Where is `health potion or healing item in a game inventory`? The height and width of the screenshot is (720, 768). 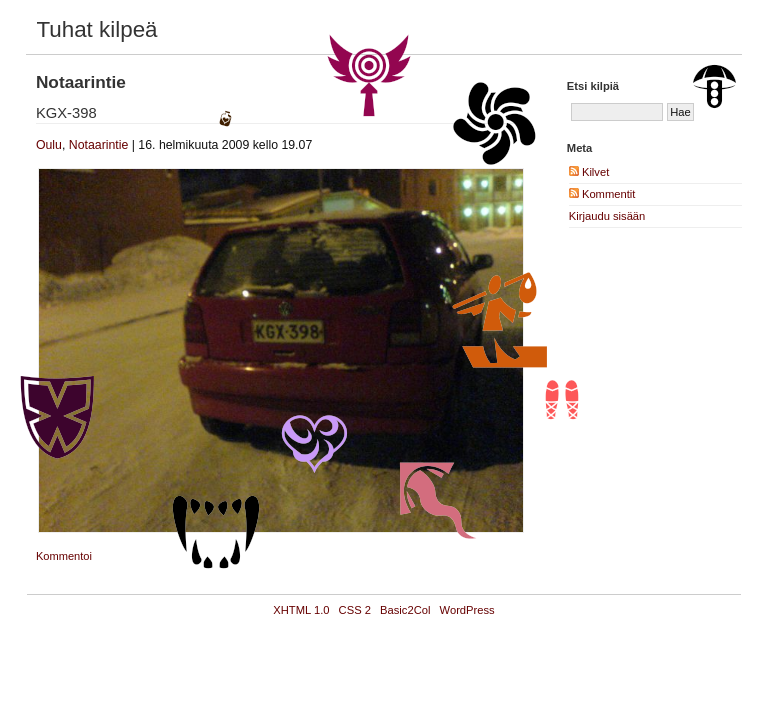 health potion or healing item in a game inventory is located at coordinates (225, 118).